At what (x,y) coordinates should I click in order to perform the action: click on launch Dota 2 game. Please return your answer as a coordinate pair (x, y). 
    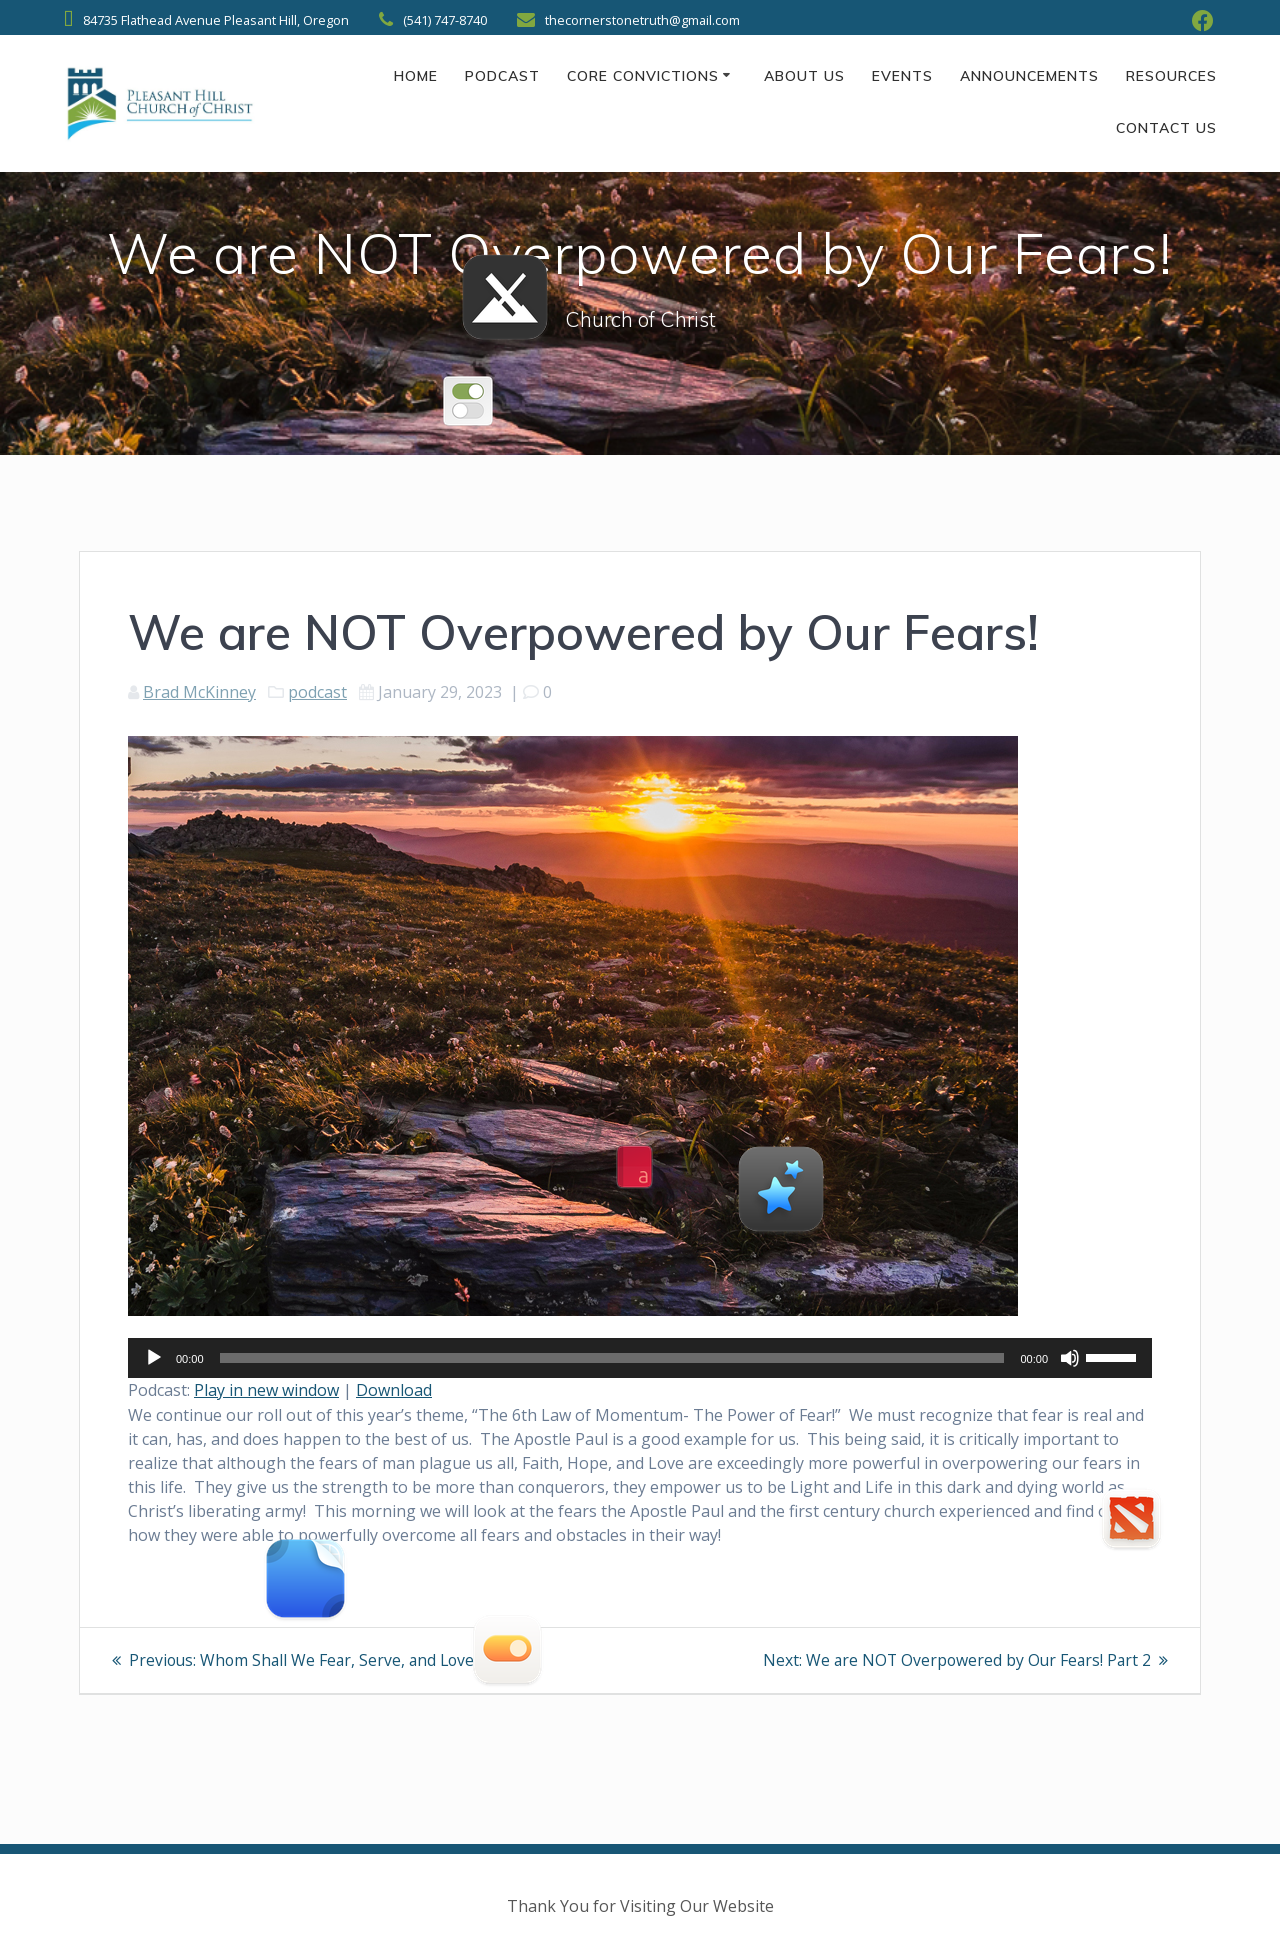
    Looking at the image, I should click on (1131, 1518).